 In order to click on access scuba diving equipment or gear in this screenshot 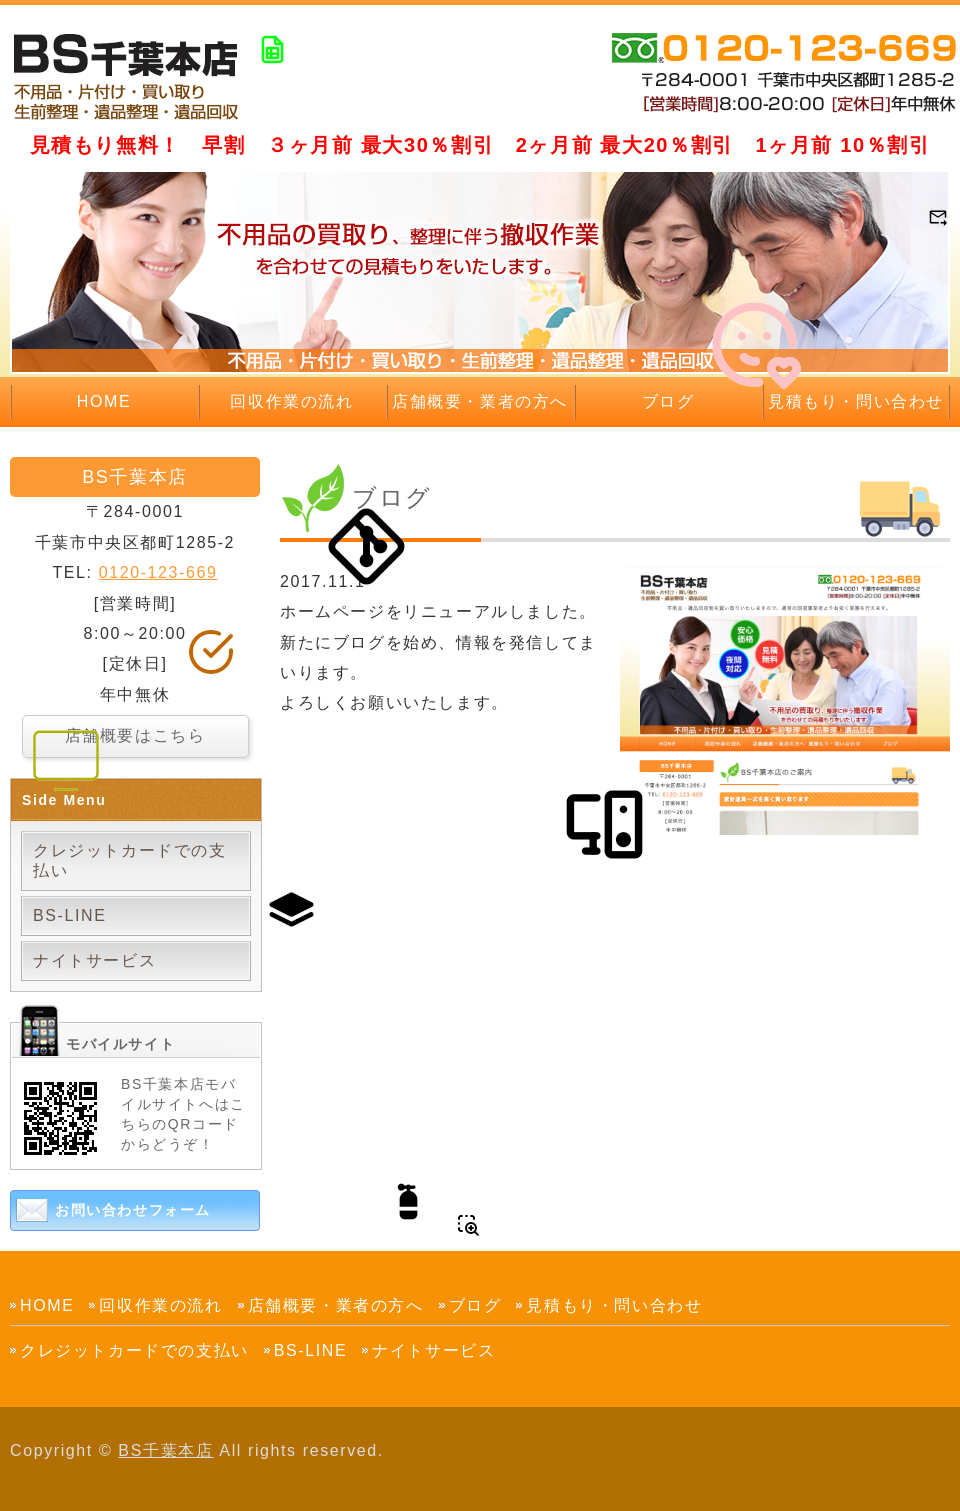, I will do `click(408, 1201)`.